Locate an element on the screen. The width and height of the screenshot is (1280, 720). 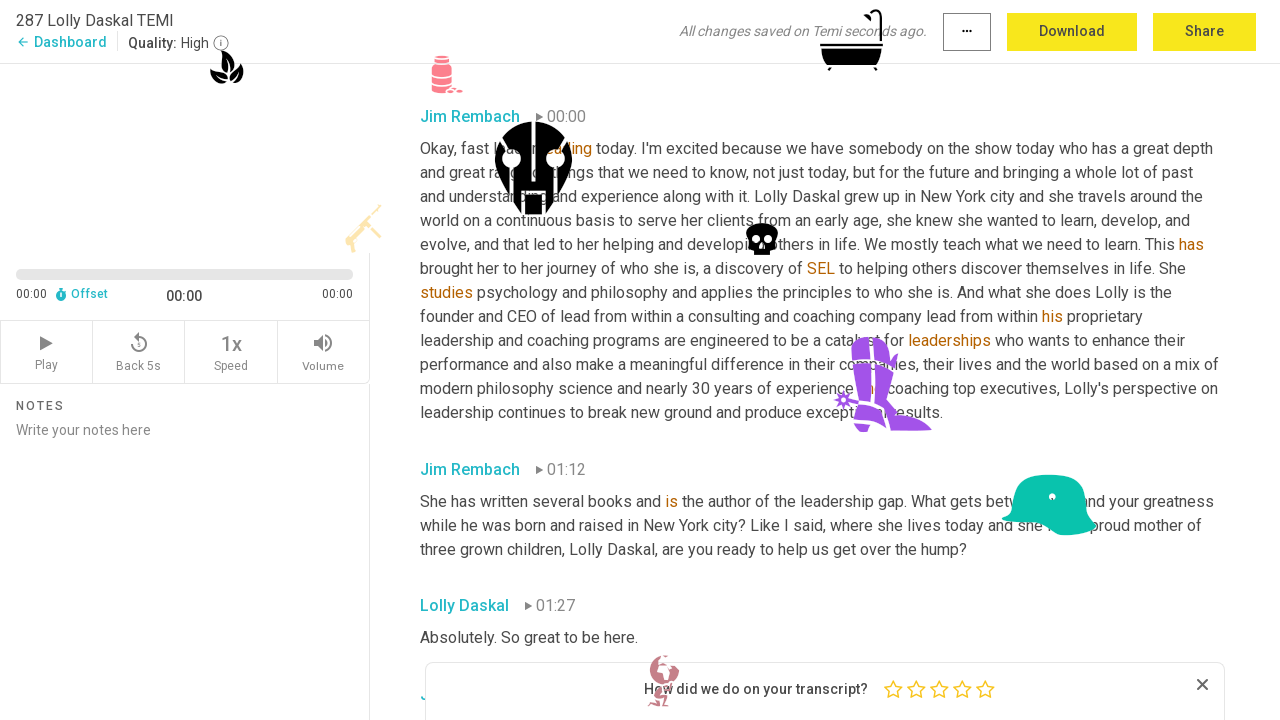
indicates eco-friendly or organic option is located at coordinates (227, 67).